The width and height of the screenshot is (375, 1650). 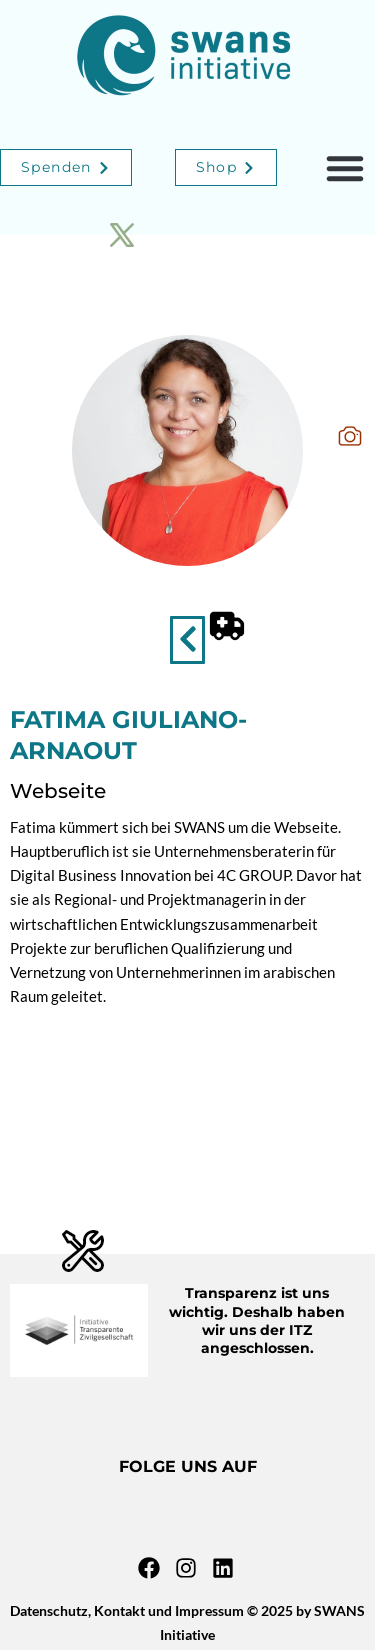 I want to click on share to X (formerly Twitter), so click(x=122, y=235).